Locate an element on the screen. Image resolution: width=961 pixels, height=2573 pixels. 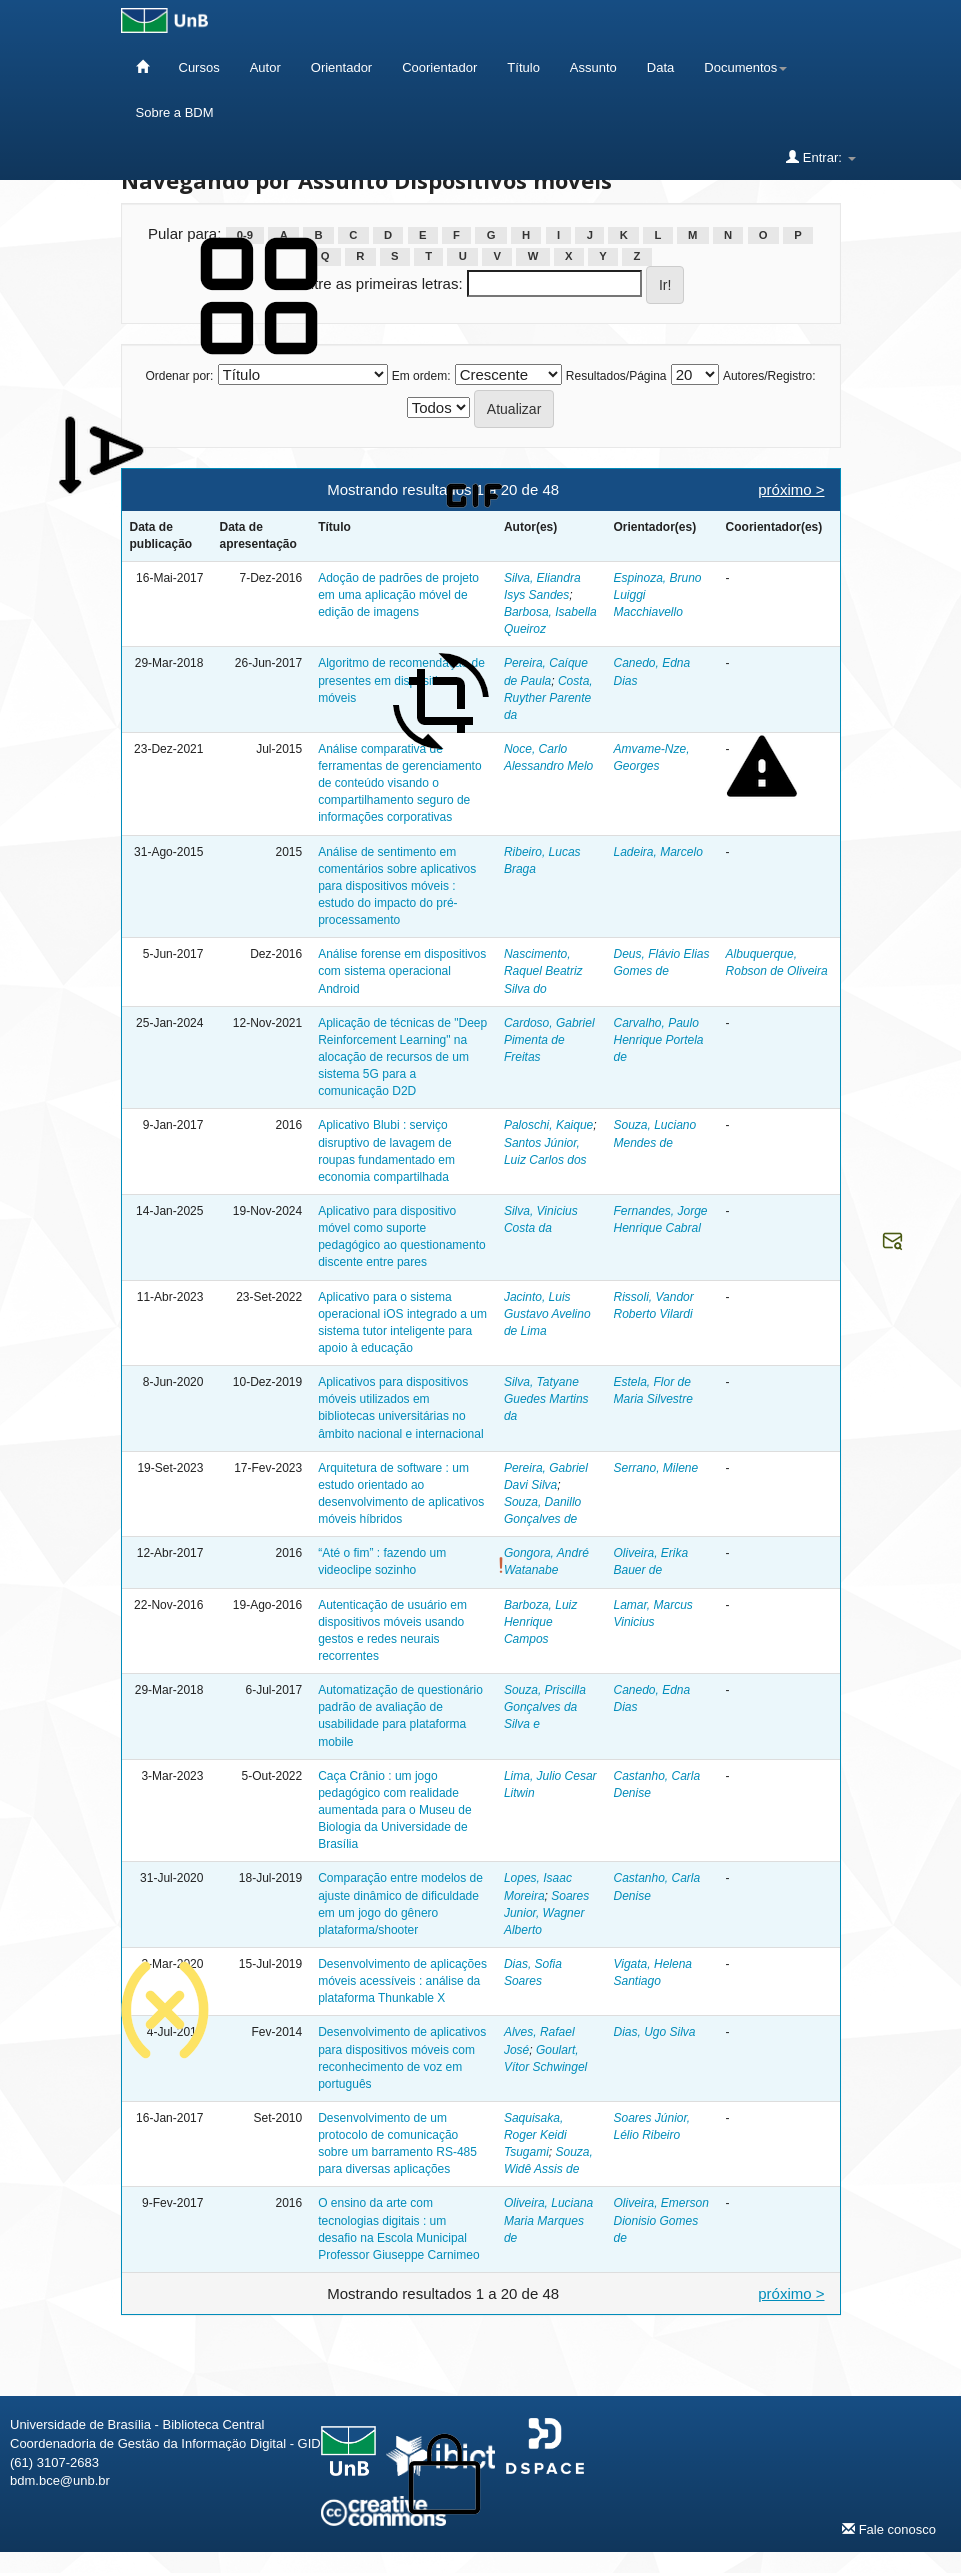
search your emails is located at coordinates (892, 1240).